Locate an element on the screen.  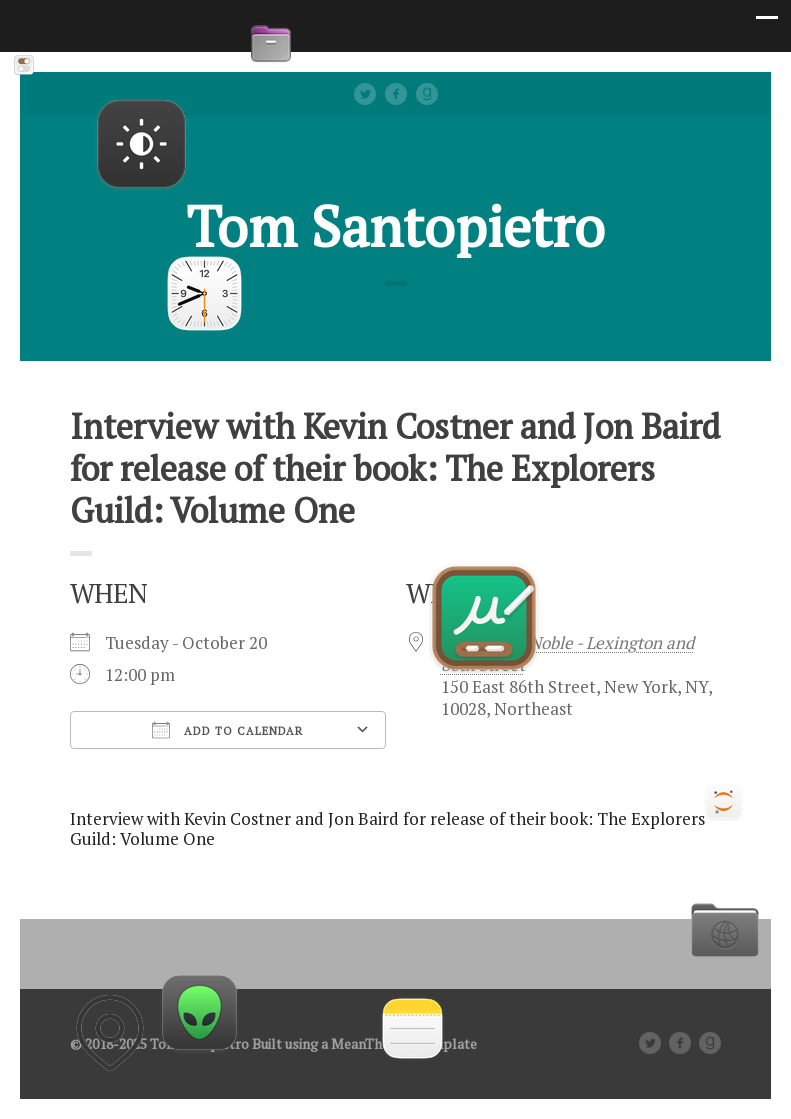
launch jupyter notebook application is located at coordinates (723, 801).